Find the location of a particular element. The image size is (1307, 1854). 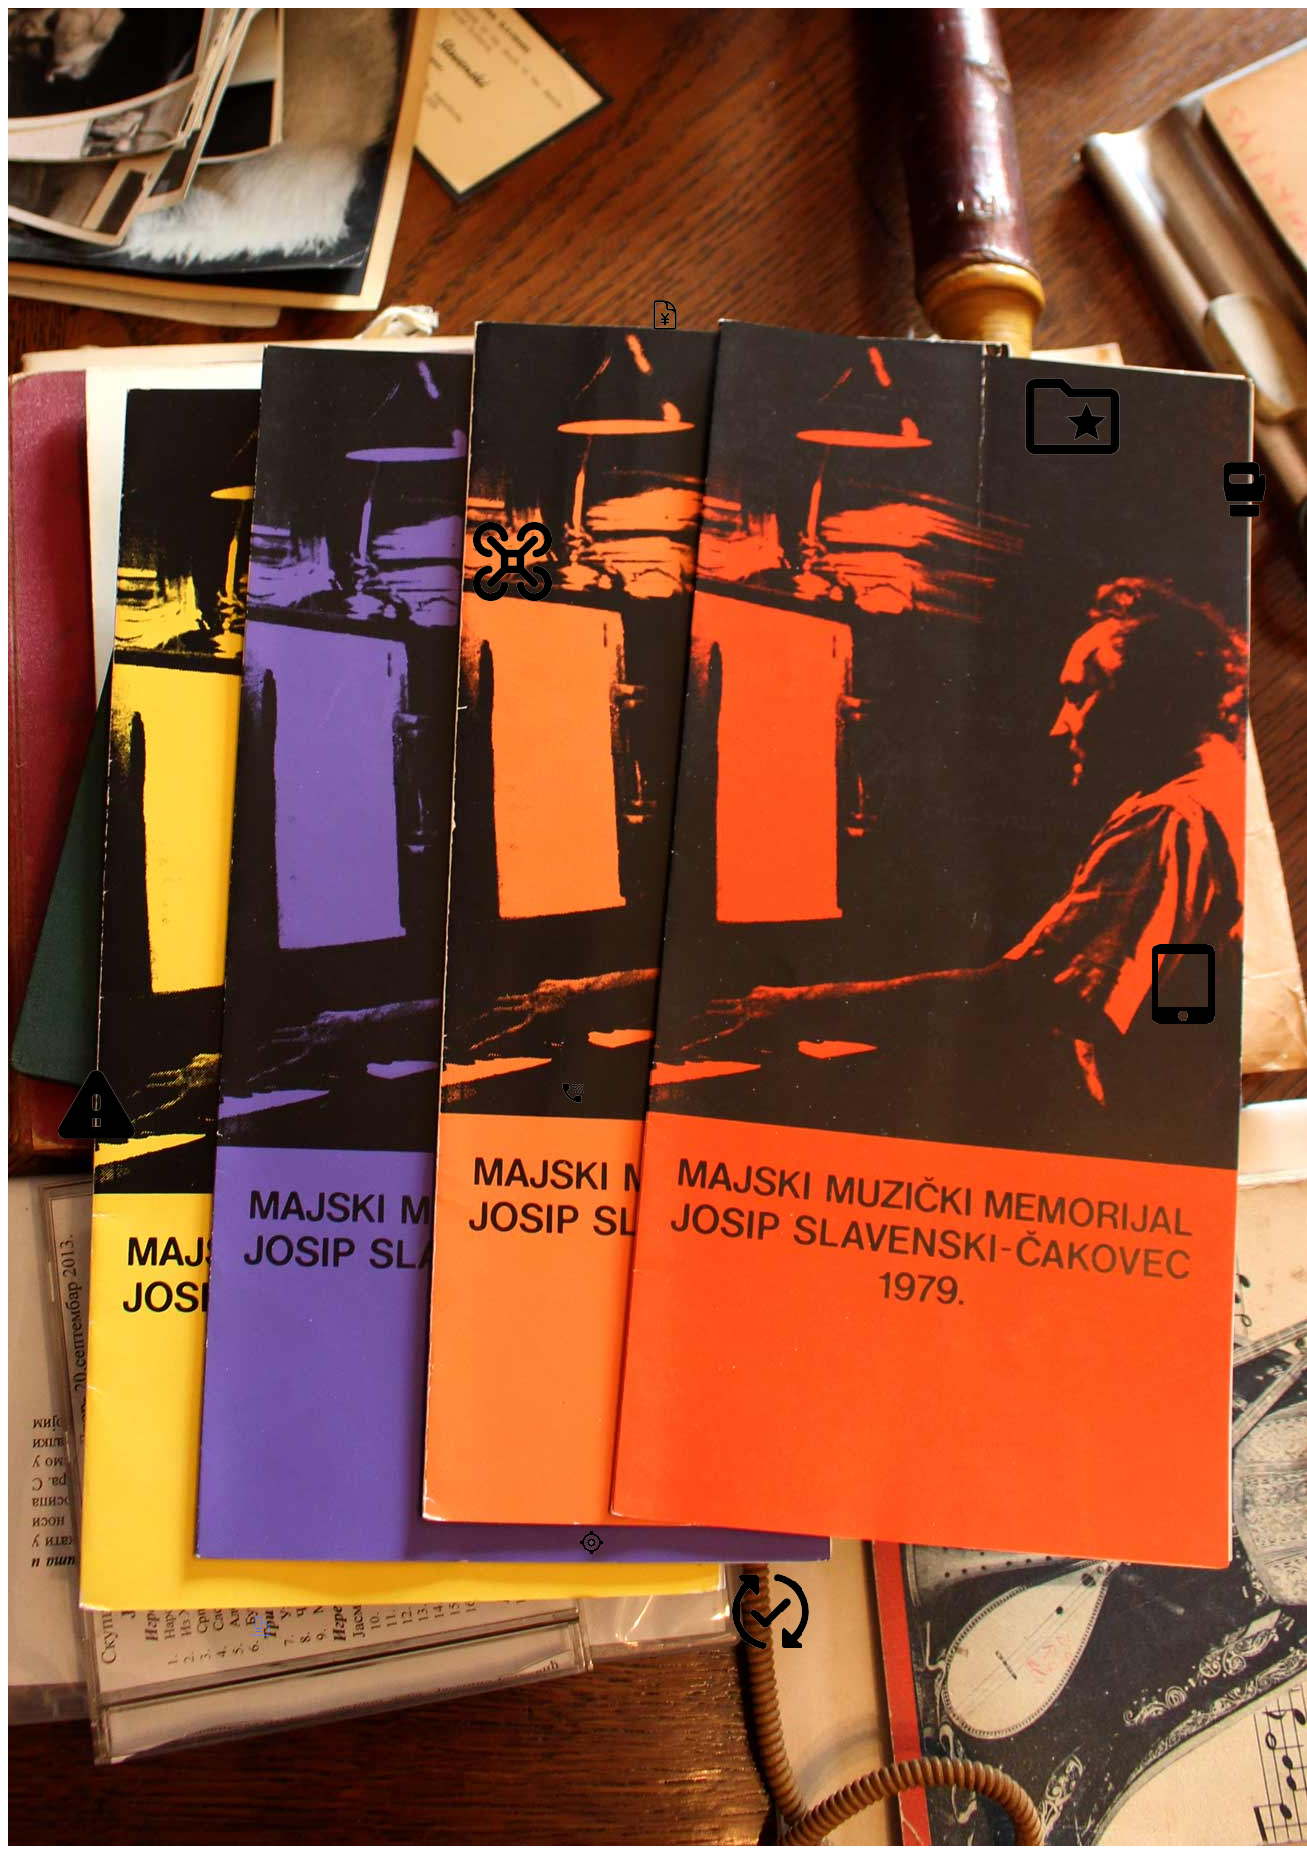

access martial arts or combat sports content is located at coordinates (1244, 489).